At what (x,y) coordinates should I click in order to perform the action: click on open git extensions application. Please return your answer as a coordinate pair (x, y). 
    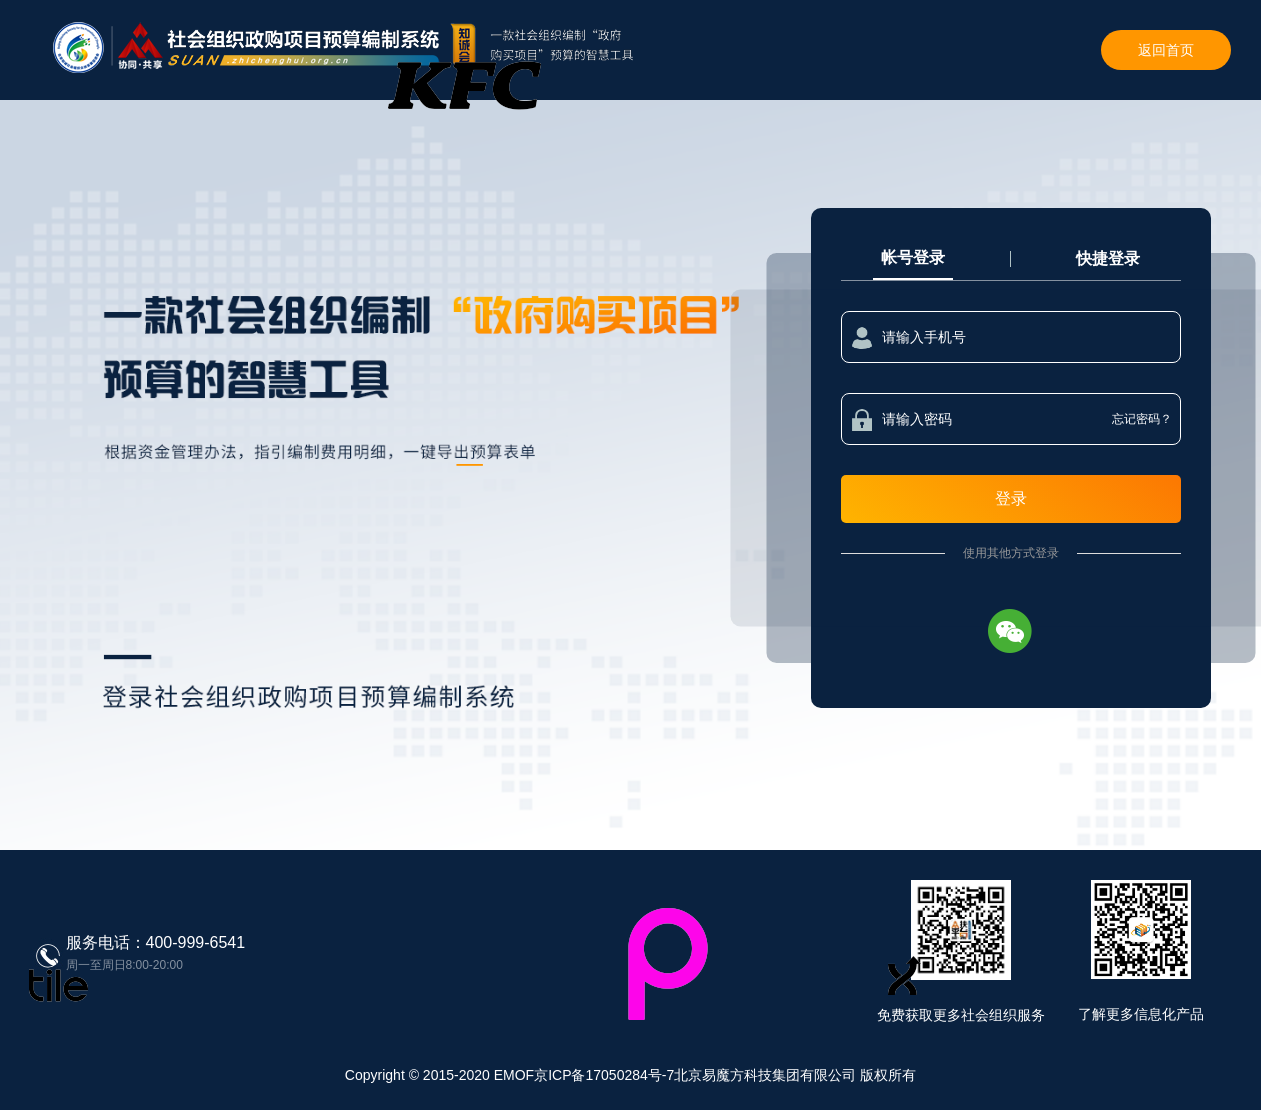
    Looking at the image, I should click on (904, 975).